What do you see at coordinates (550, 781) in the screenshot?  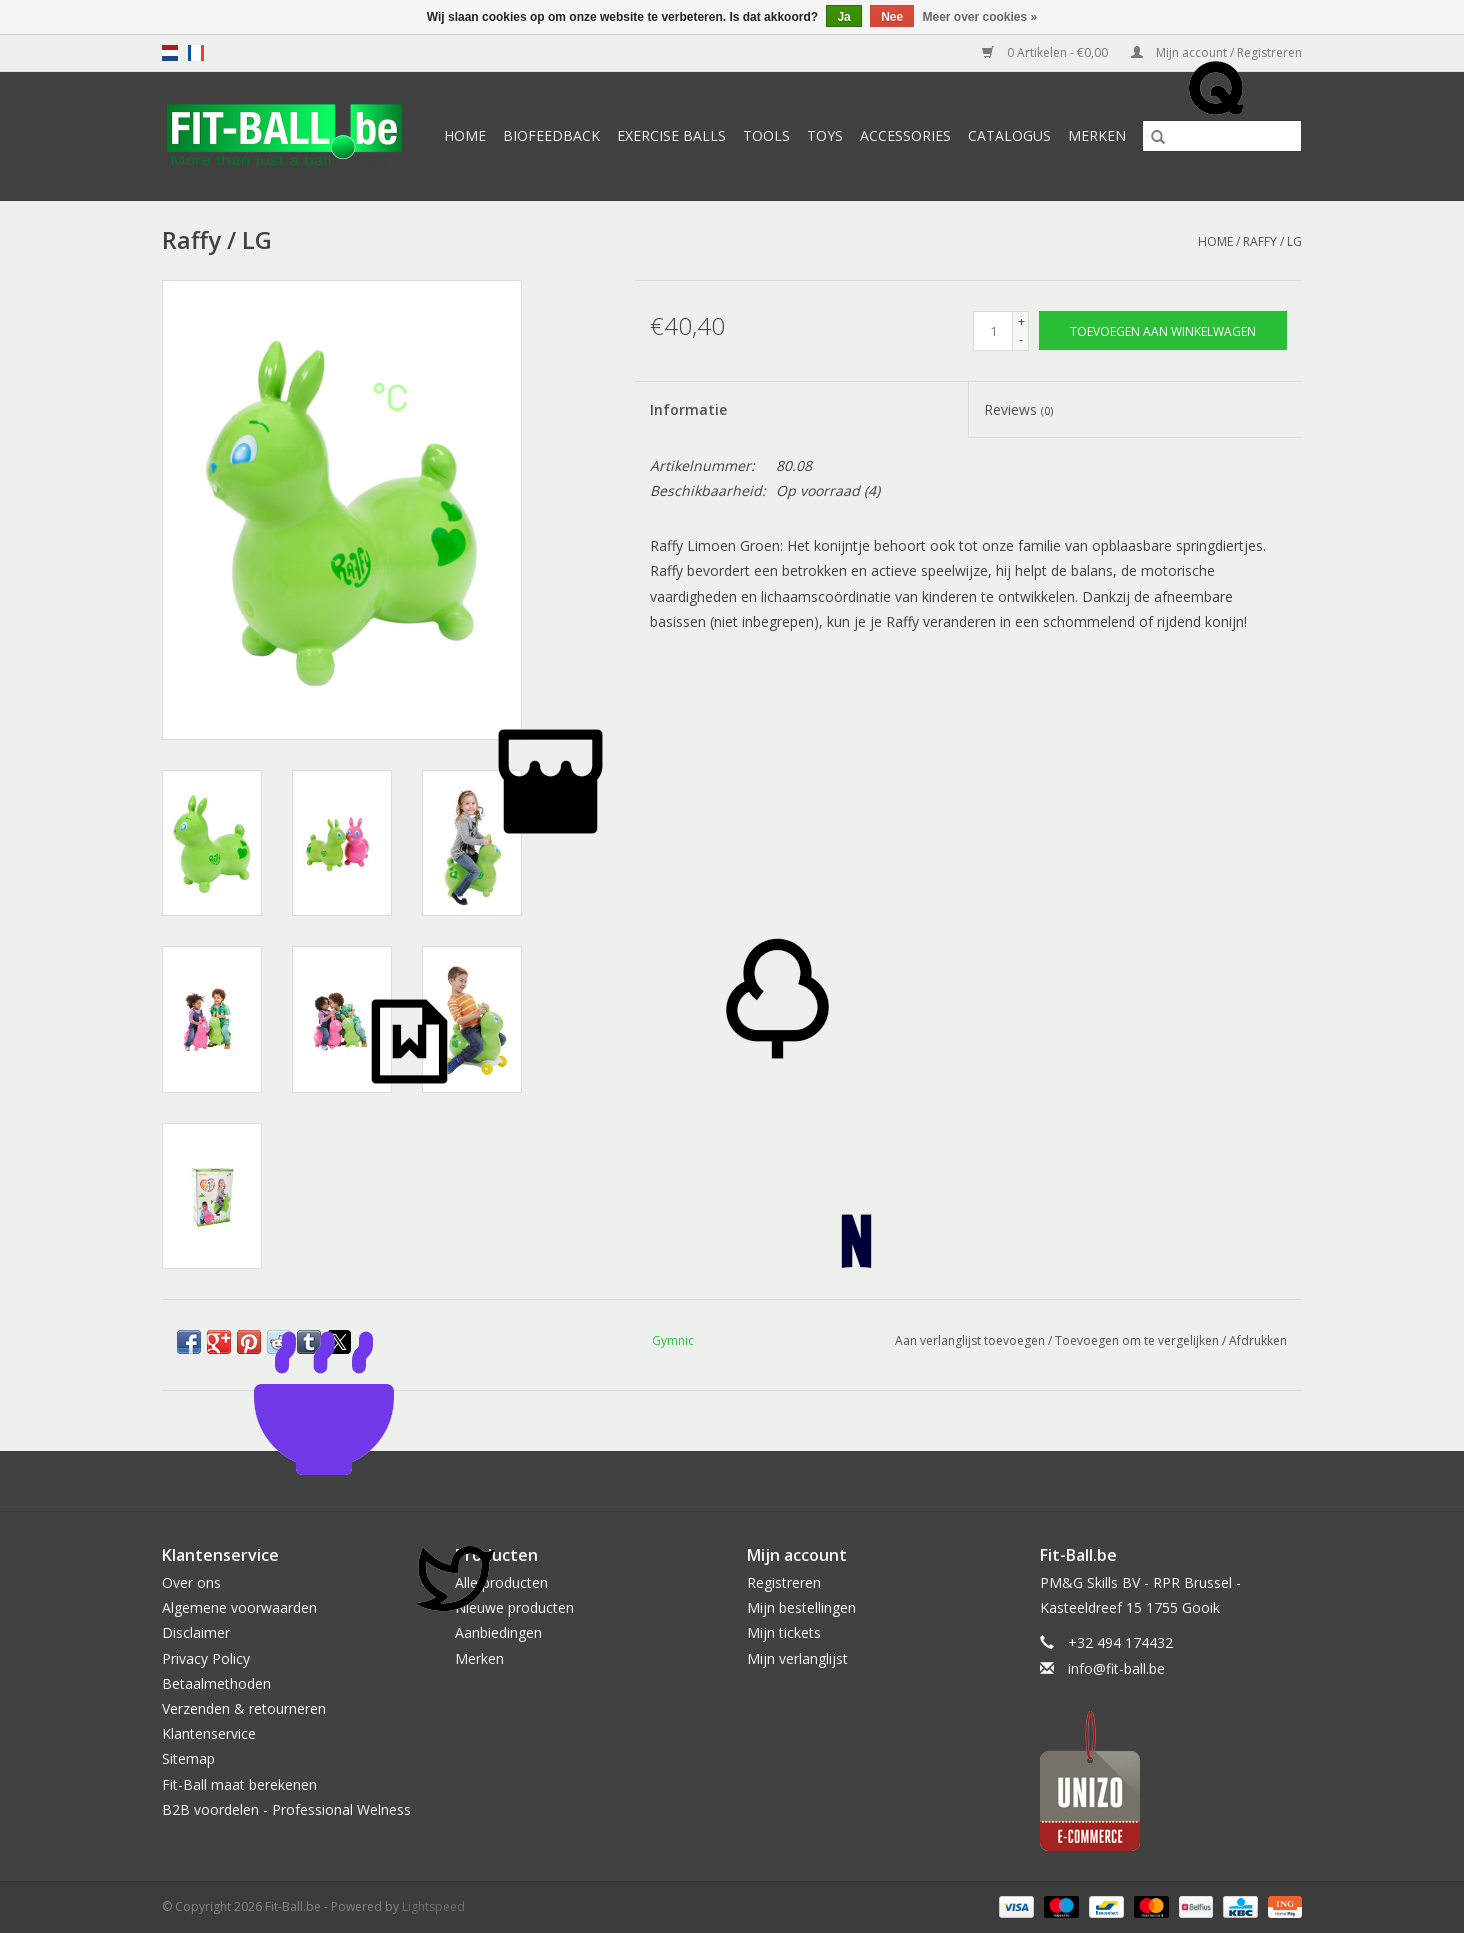 I see `access the online store or marketplace` at bounding box center [550, 781].